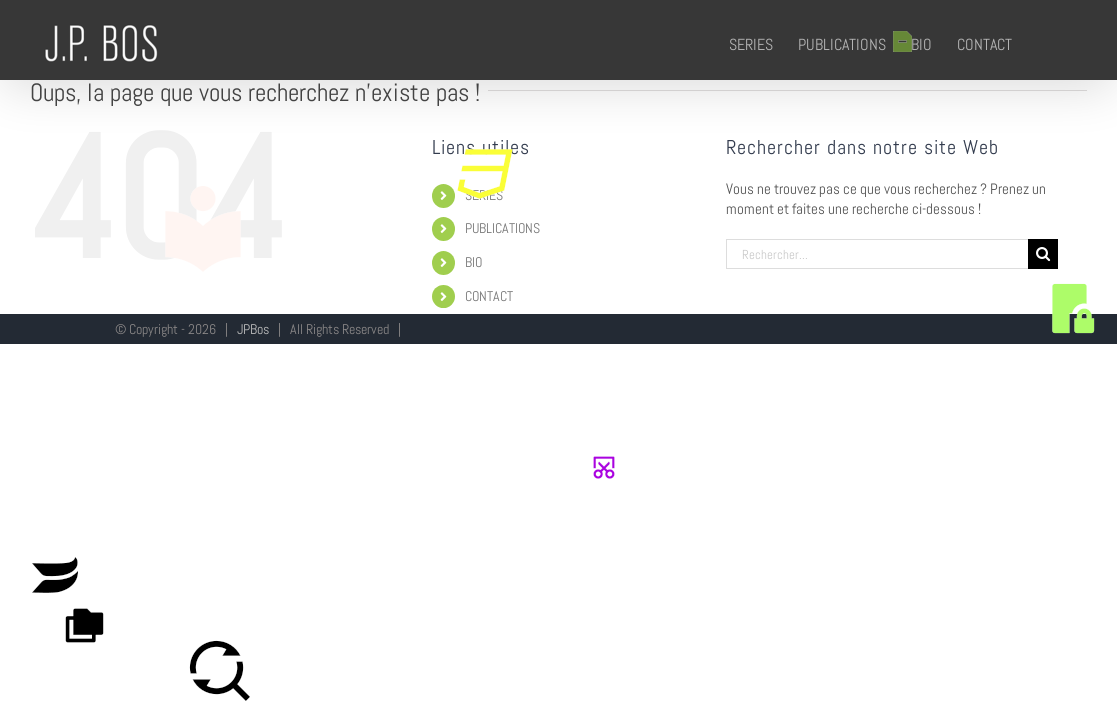  Describe the element at coordinates (604, 467) in the screenshot. I see `capture a screenshot` at that location.